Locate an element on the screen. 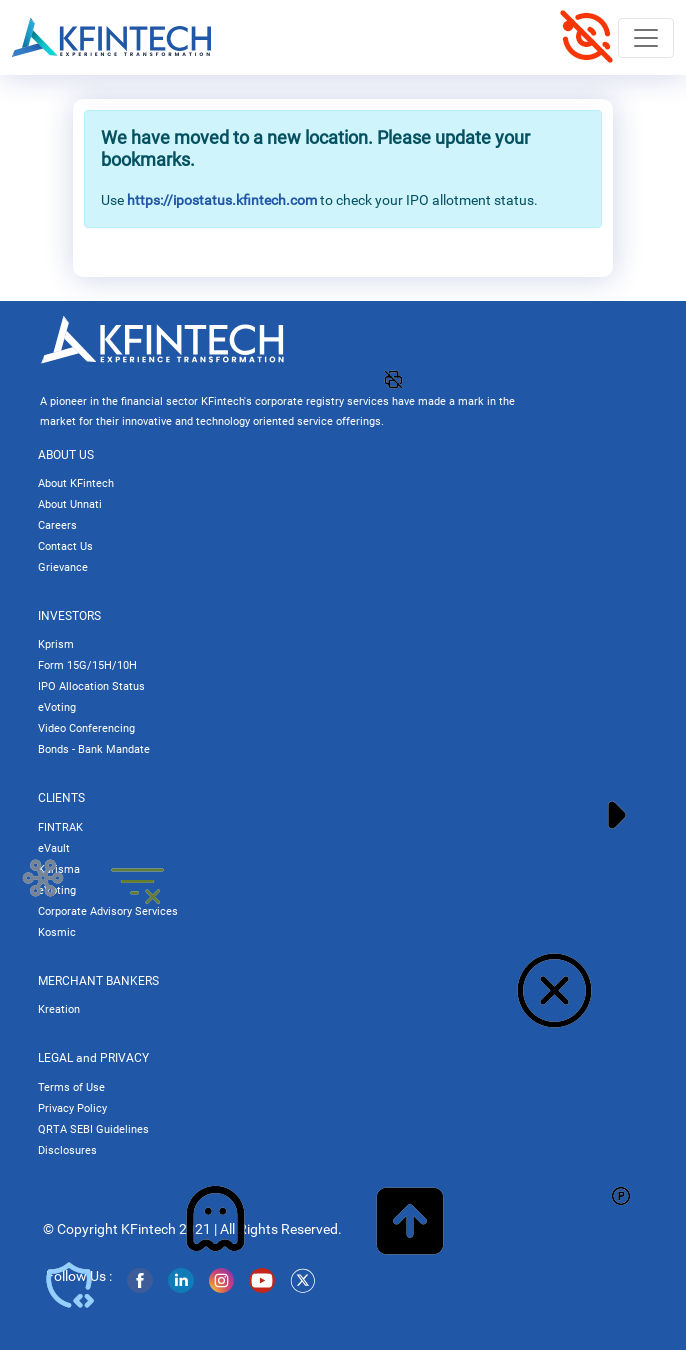  close or dismiss a dialog is located at coordinates (554, 990).